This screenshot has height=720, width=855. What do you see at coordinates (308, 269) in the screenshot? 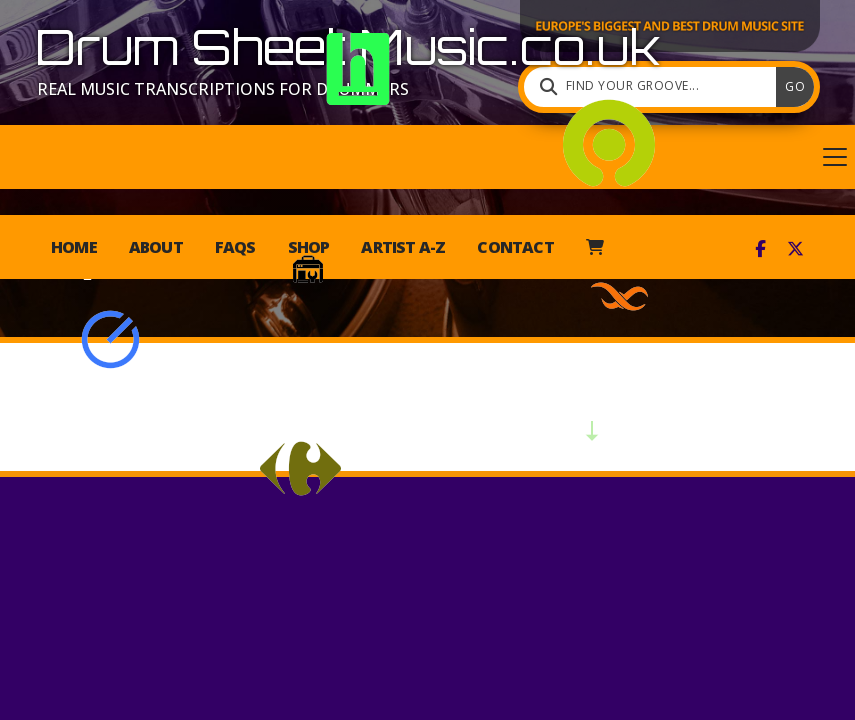
I see `open Google Search Console` at bounding box center [308, 269].